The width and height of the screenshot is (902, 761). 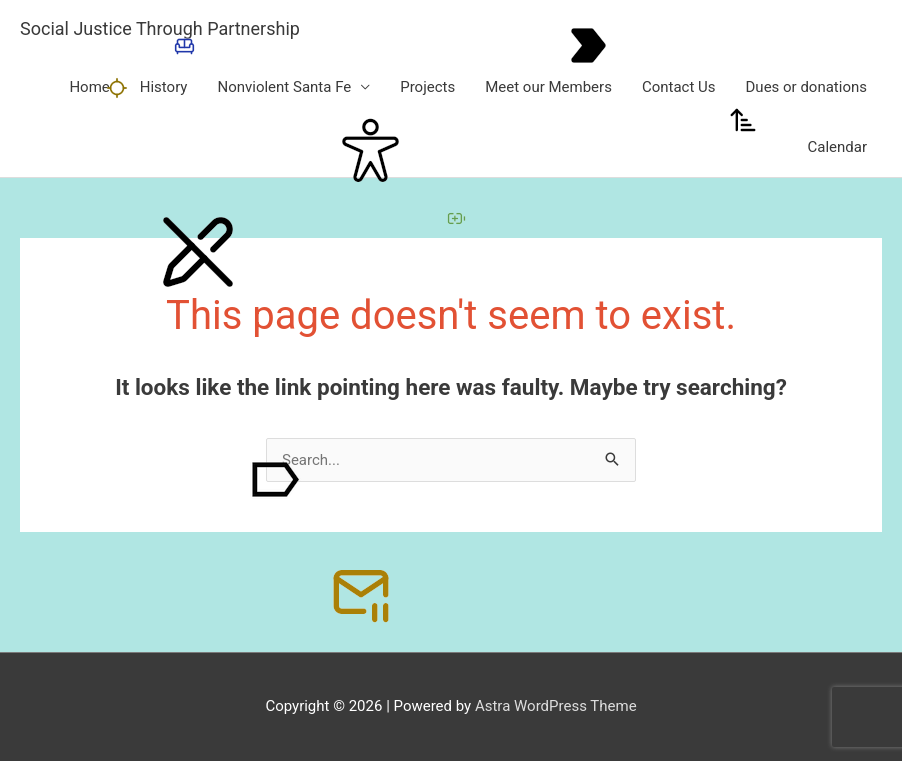 I want to click on navigate to the next item or step, so click(x=588, y=45).